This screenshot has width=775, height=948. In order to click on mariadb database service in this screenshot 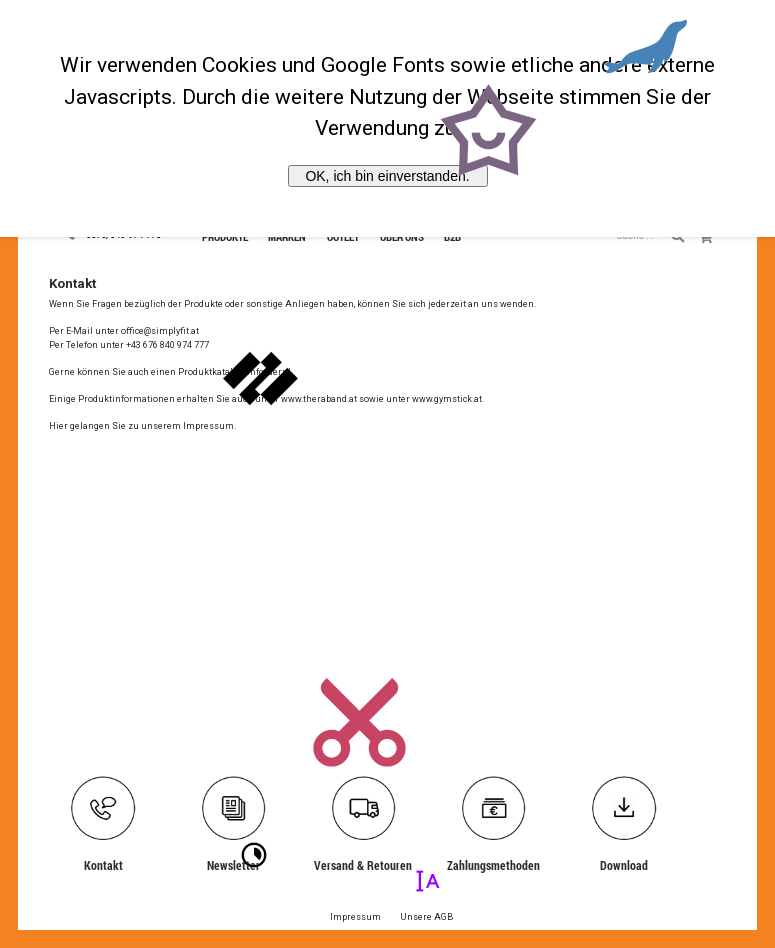, I will do `click(645, 46)`.